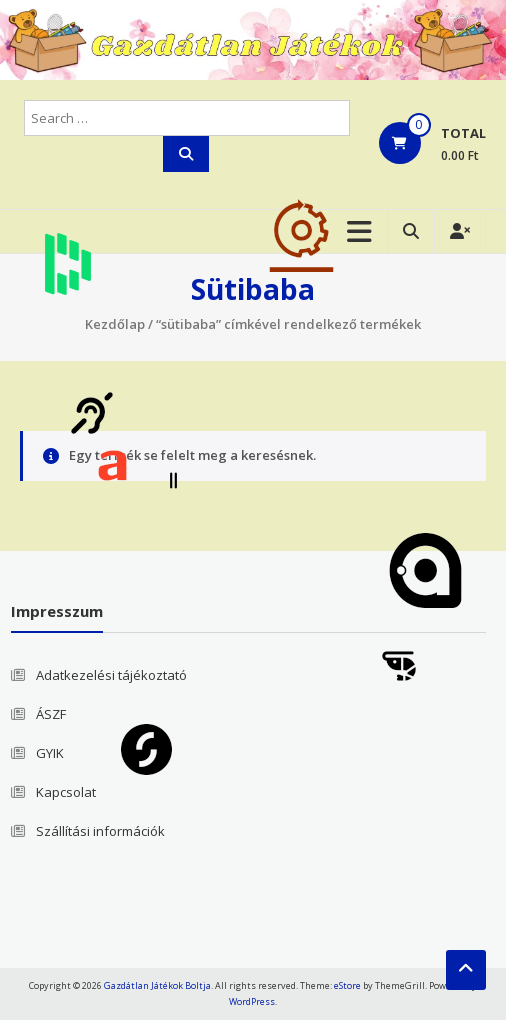 This screenshot has width=506, height=1020. What do you see at coordinates (301, 235) in the screenshot?
I see `JFrog Pipelines logo` at bounding box center [301, 235].